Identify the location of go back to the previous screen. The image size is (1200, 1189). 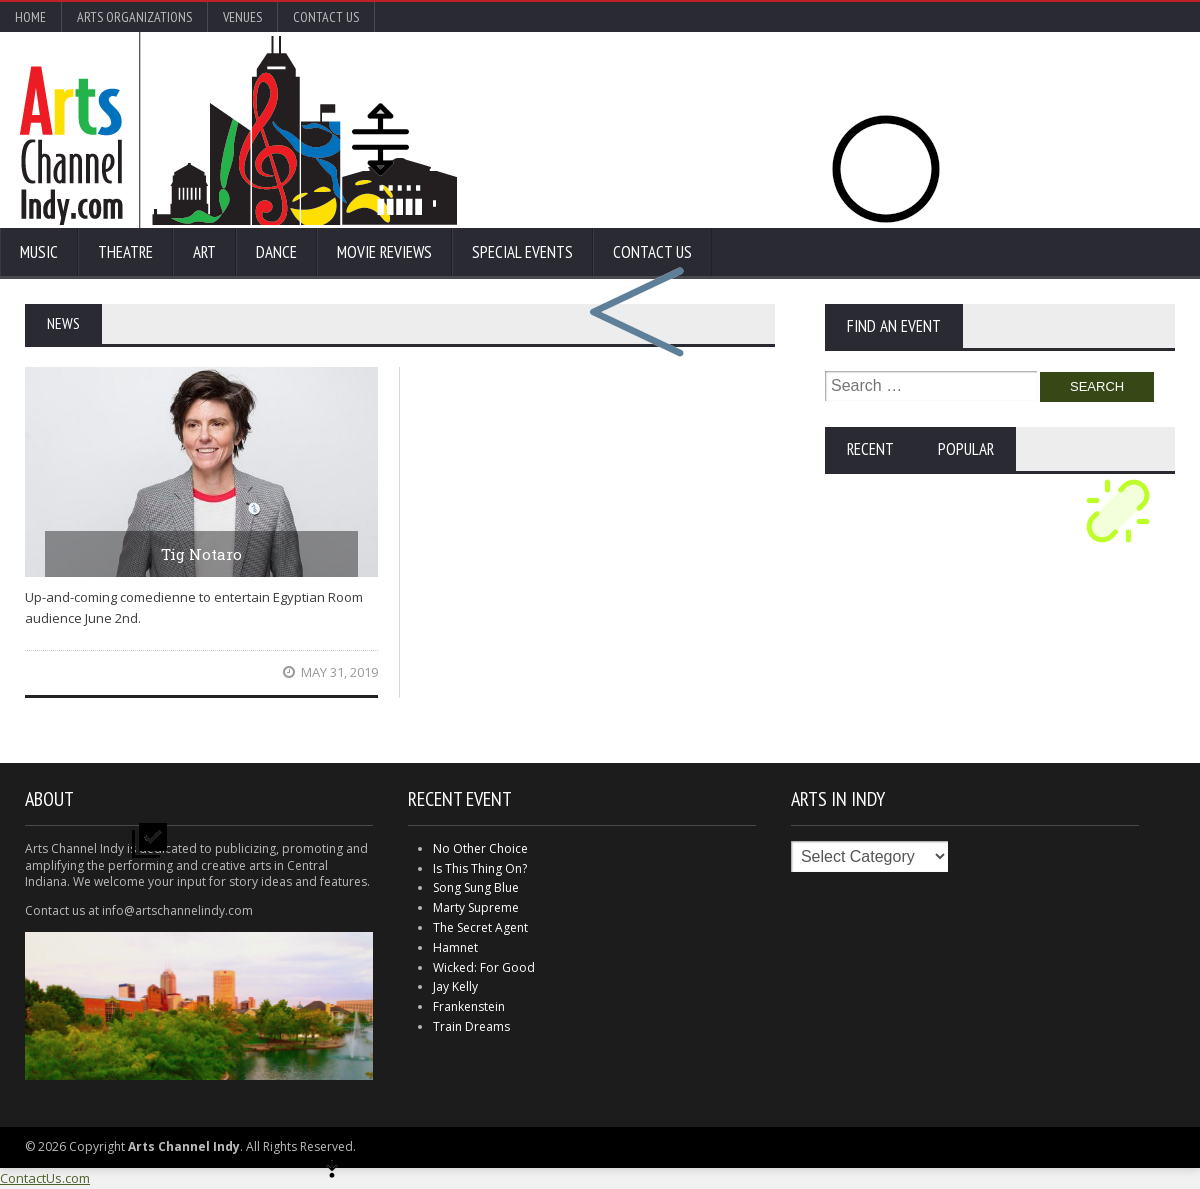
(639, 312).